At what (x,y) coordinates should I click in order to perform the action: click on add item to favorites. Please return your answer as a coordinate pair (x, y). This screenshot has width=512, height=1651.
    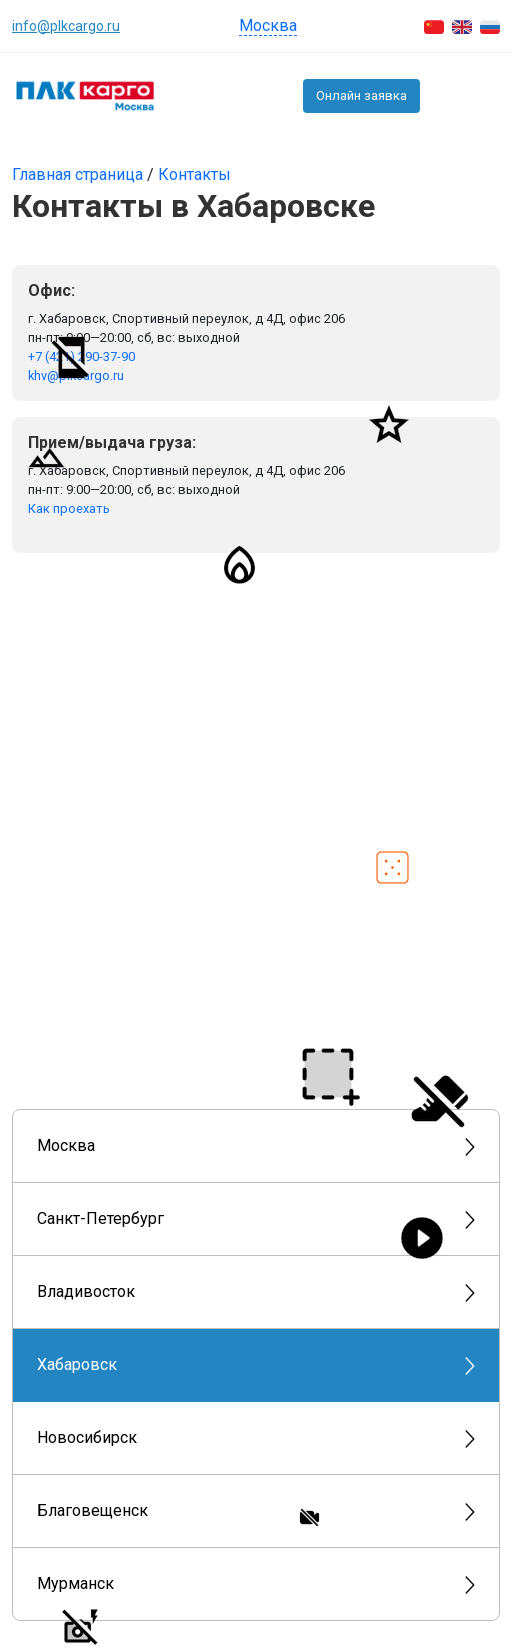
    Looking at the image, I should click on (389, 425).